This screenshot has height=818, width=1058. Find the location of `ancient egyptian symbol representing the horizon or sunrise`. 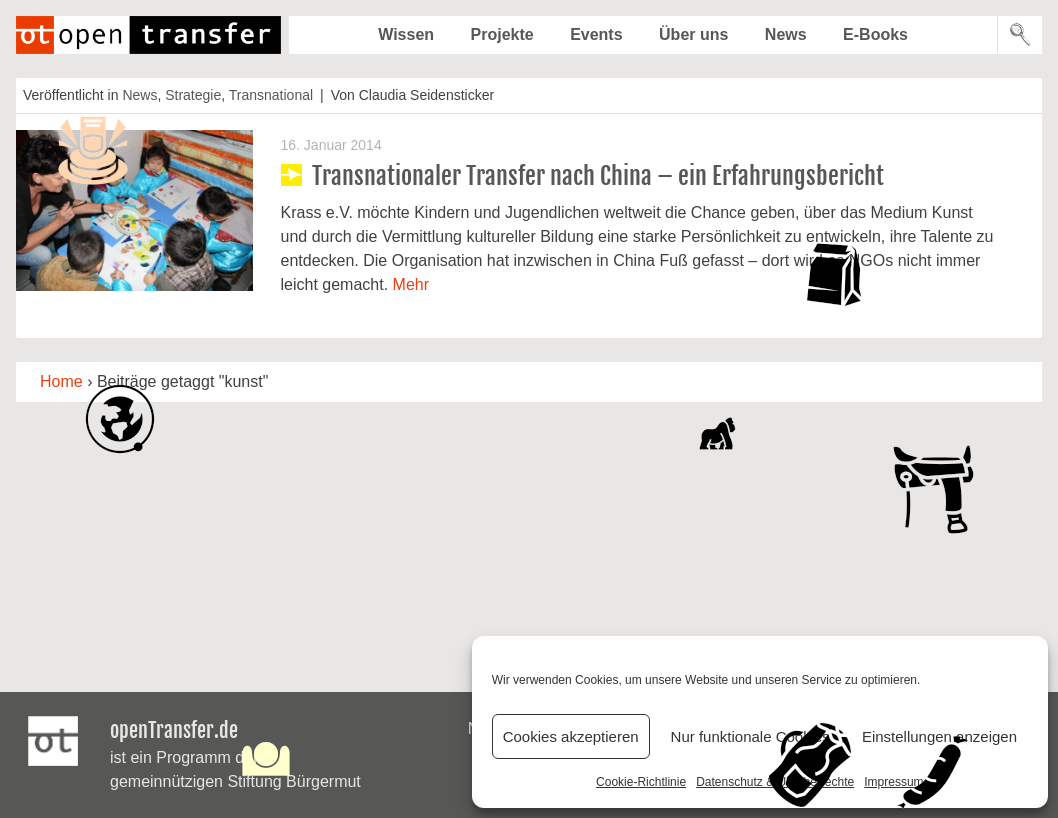

ancient egyptian symbol representing the horizon or sunrise is located at coordinates (266, 757).